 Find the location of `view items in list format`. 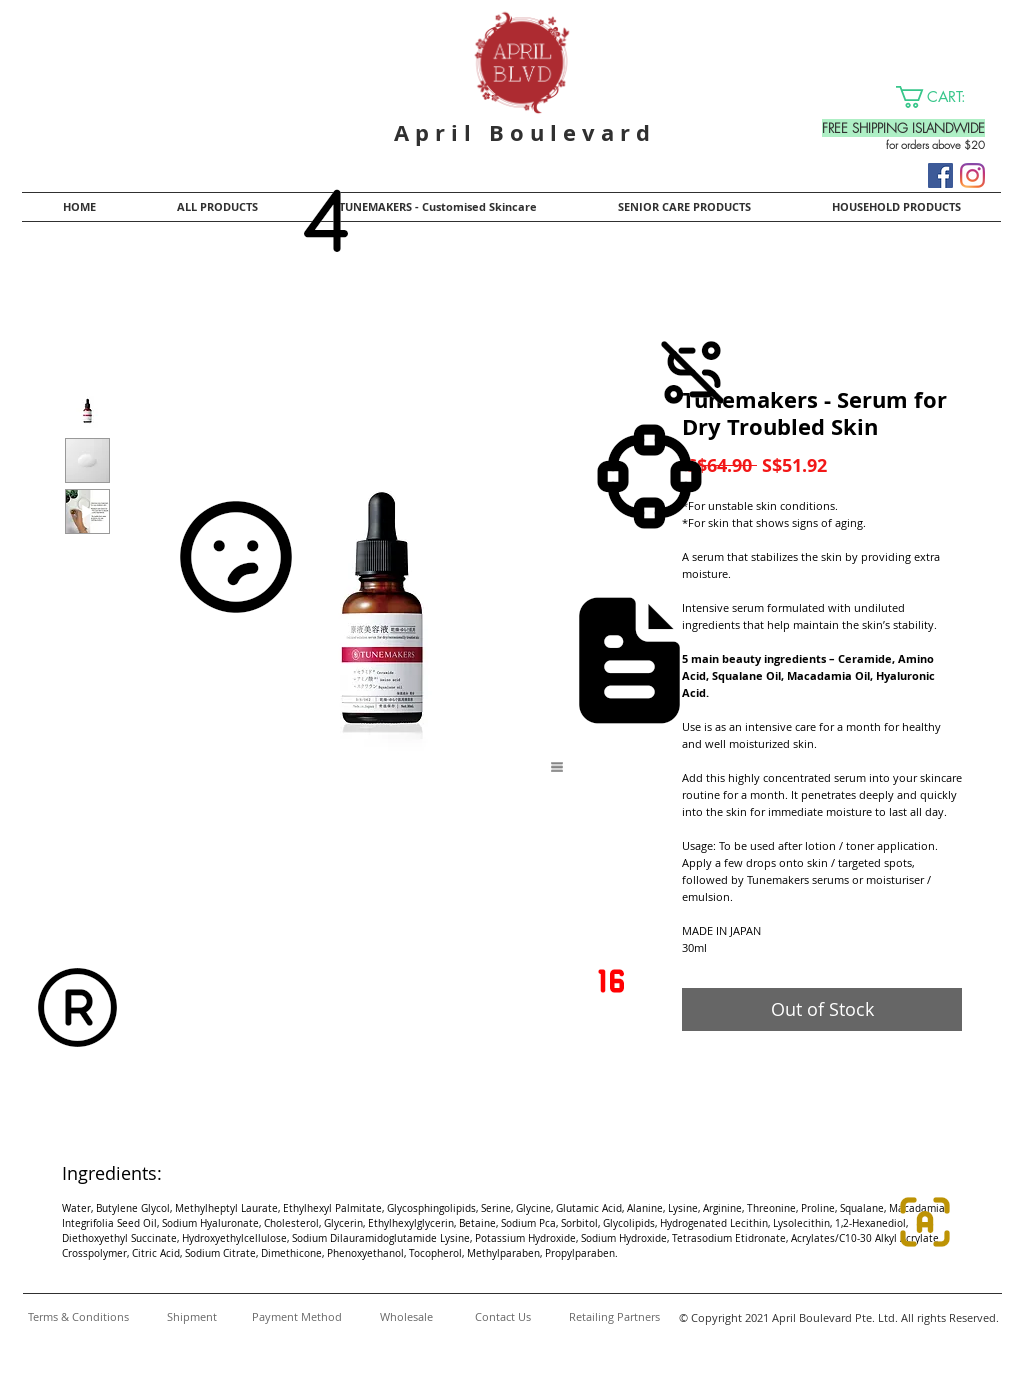

view items in list format is located at coordinates (557, 767).